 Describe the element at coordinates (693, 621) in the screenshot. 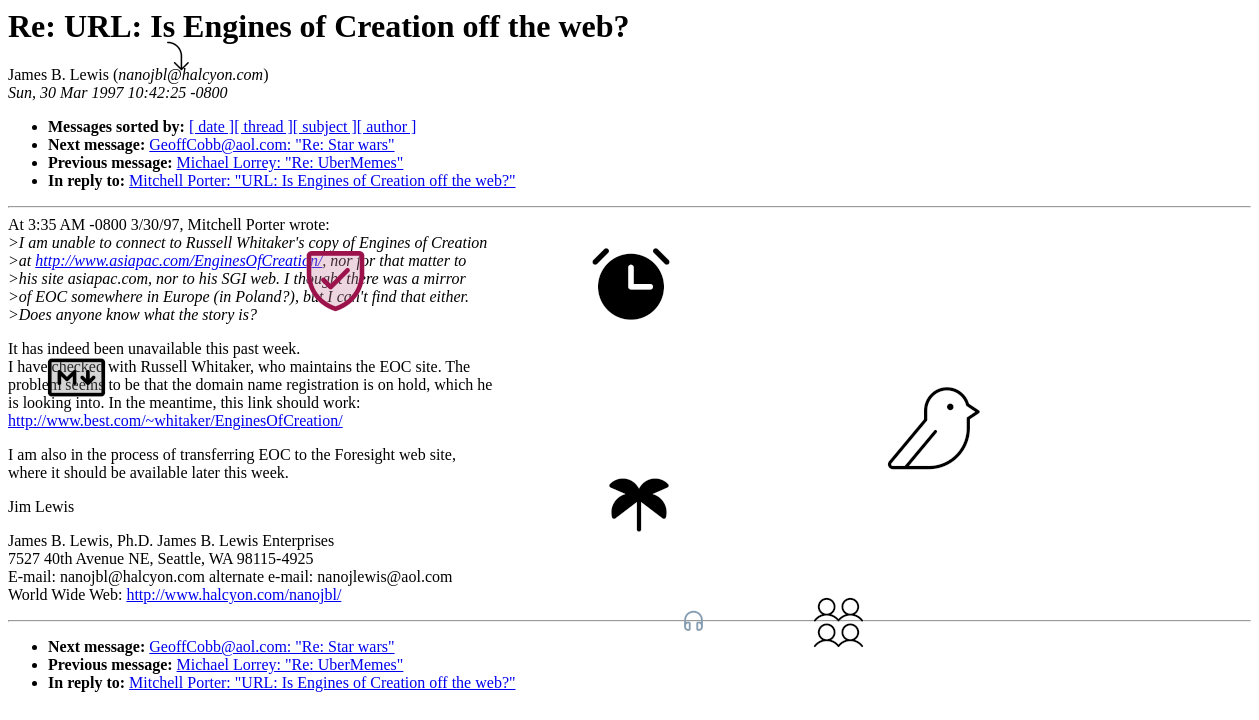

I see `access audio or music playback` at that location.